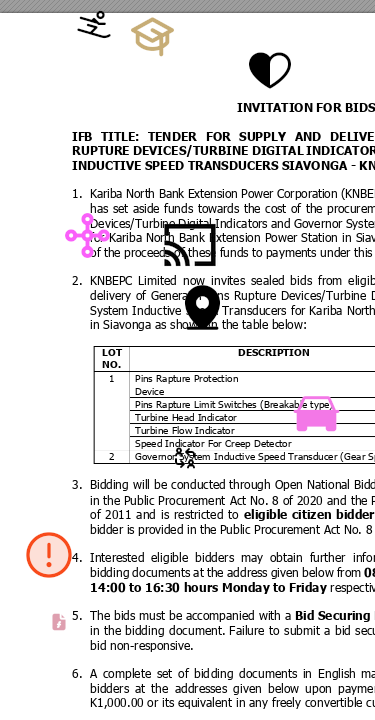  I want to click on access education or learning resources, so click(152, 35).